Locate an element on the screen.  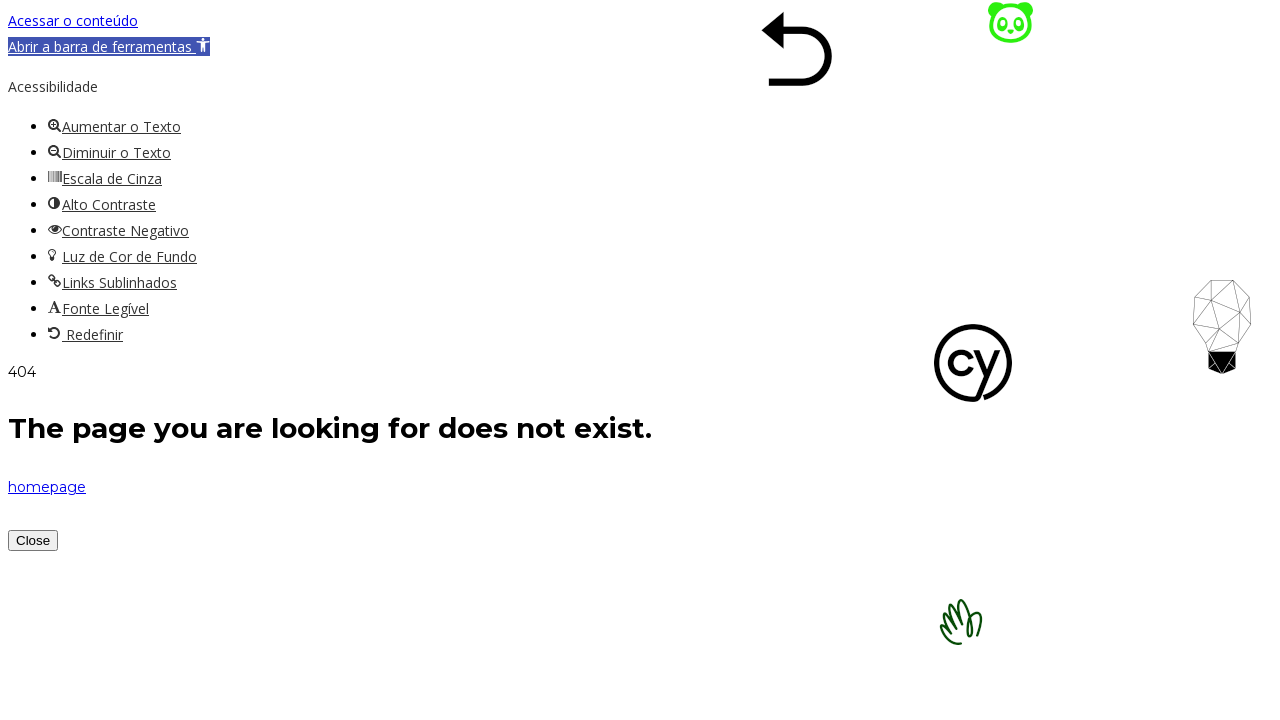
open the minds social network app is located at coordinates (1222, 327).